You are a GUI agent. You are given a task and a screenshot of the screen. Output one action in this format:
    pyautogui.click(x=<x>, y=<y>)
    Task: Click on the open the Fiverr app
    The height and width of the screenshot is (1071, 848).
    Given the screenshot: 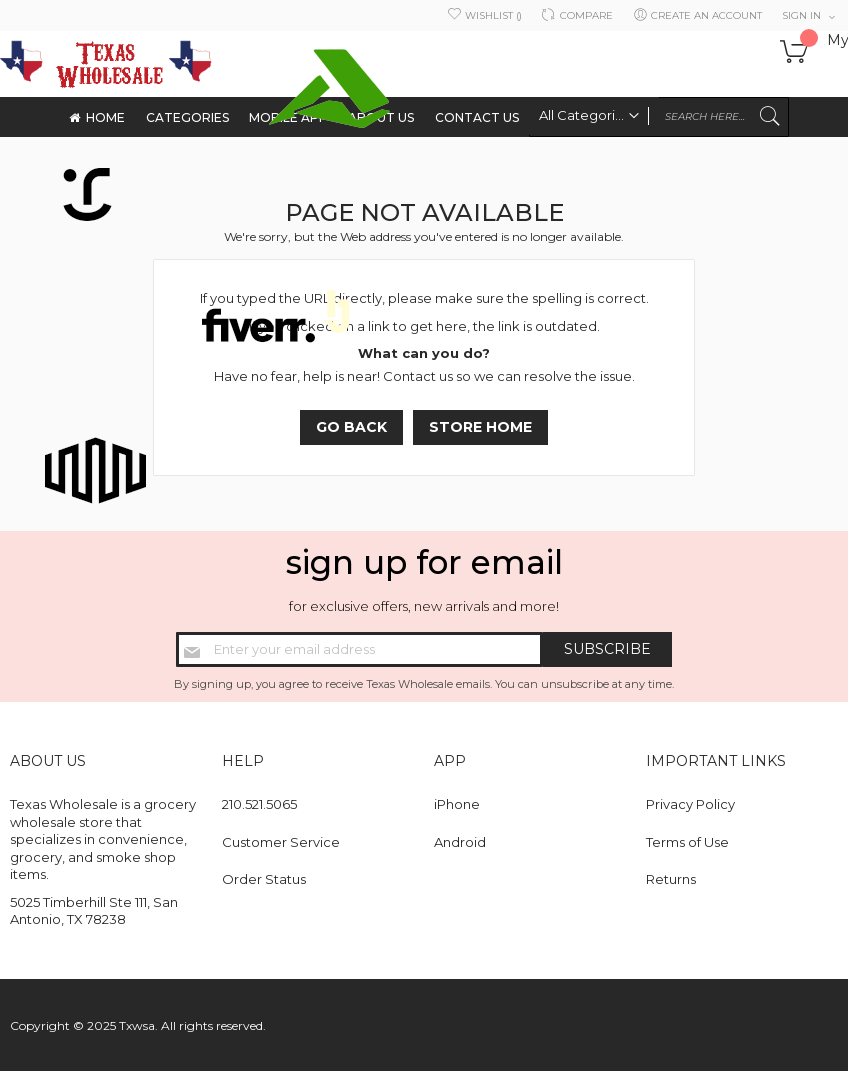 What is the action you would take?
    pyautogui.click(x=258, y=325)
    